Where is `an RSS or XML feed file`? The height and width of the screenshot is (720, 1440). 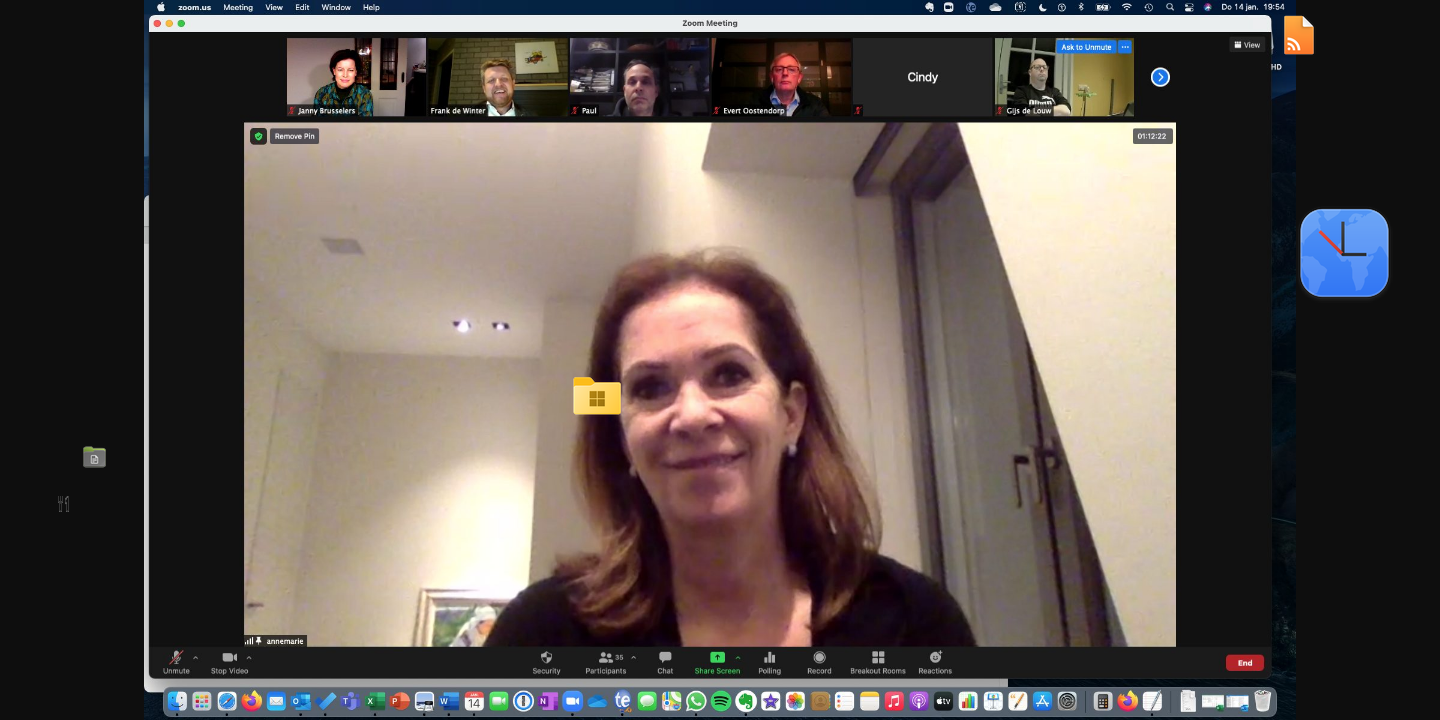
an RSS or XML feed file is located at coordinates (1299, 35).